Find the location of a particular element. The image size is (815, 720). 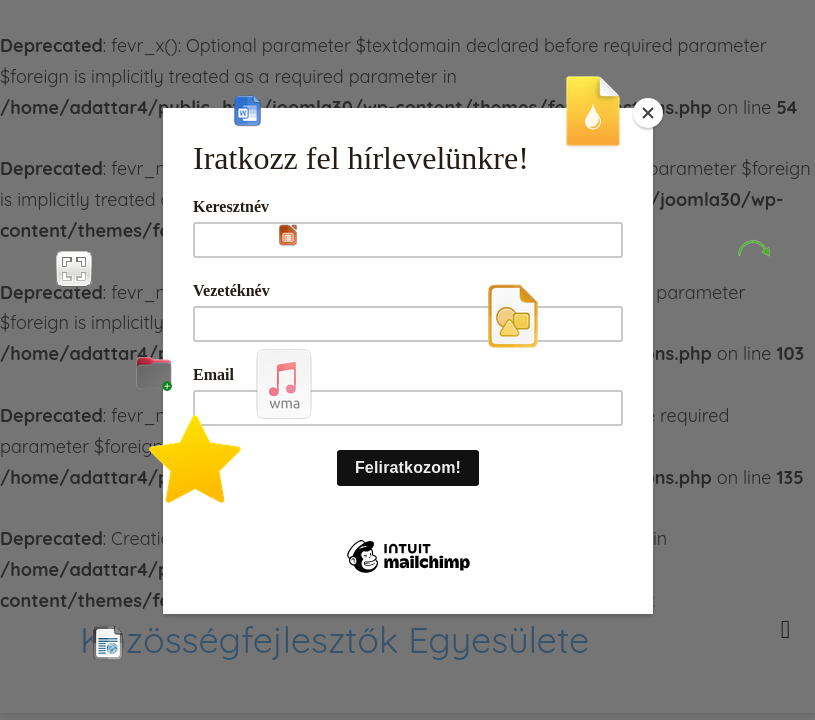

mark item as favorite is located at coordinates (195, 459).